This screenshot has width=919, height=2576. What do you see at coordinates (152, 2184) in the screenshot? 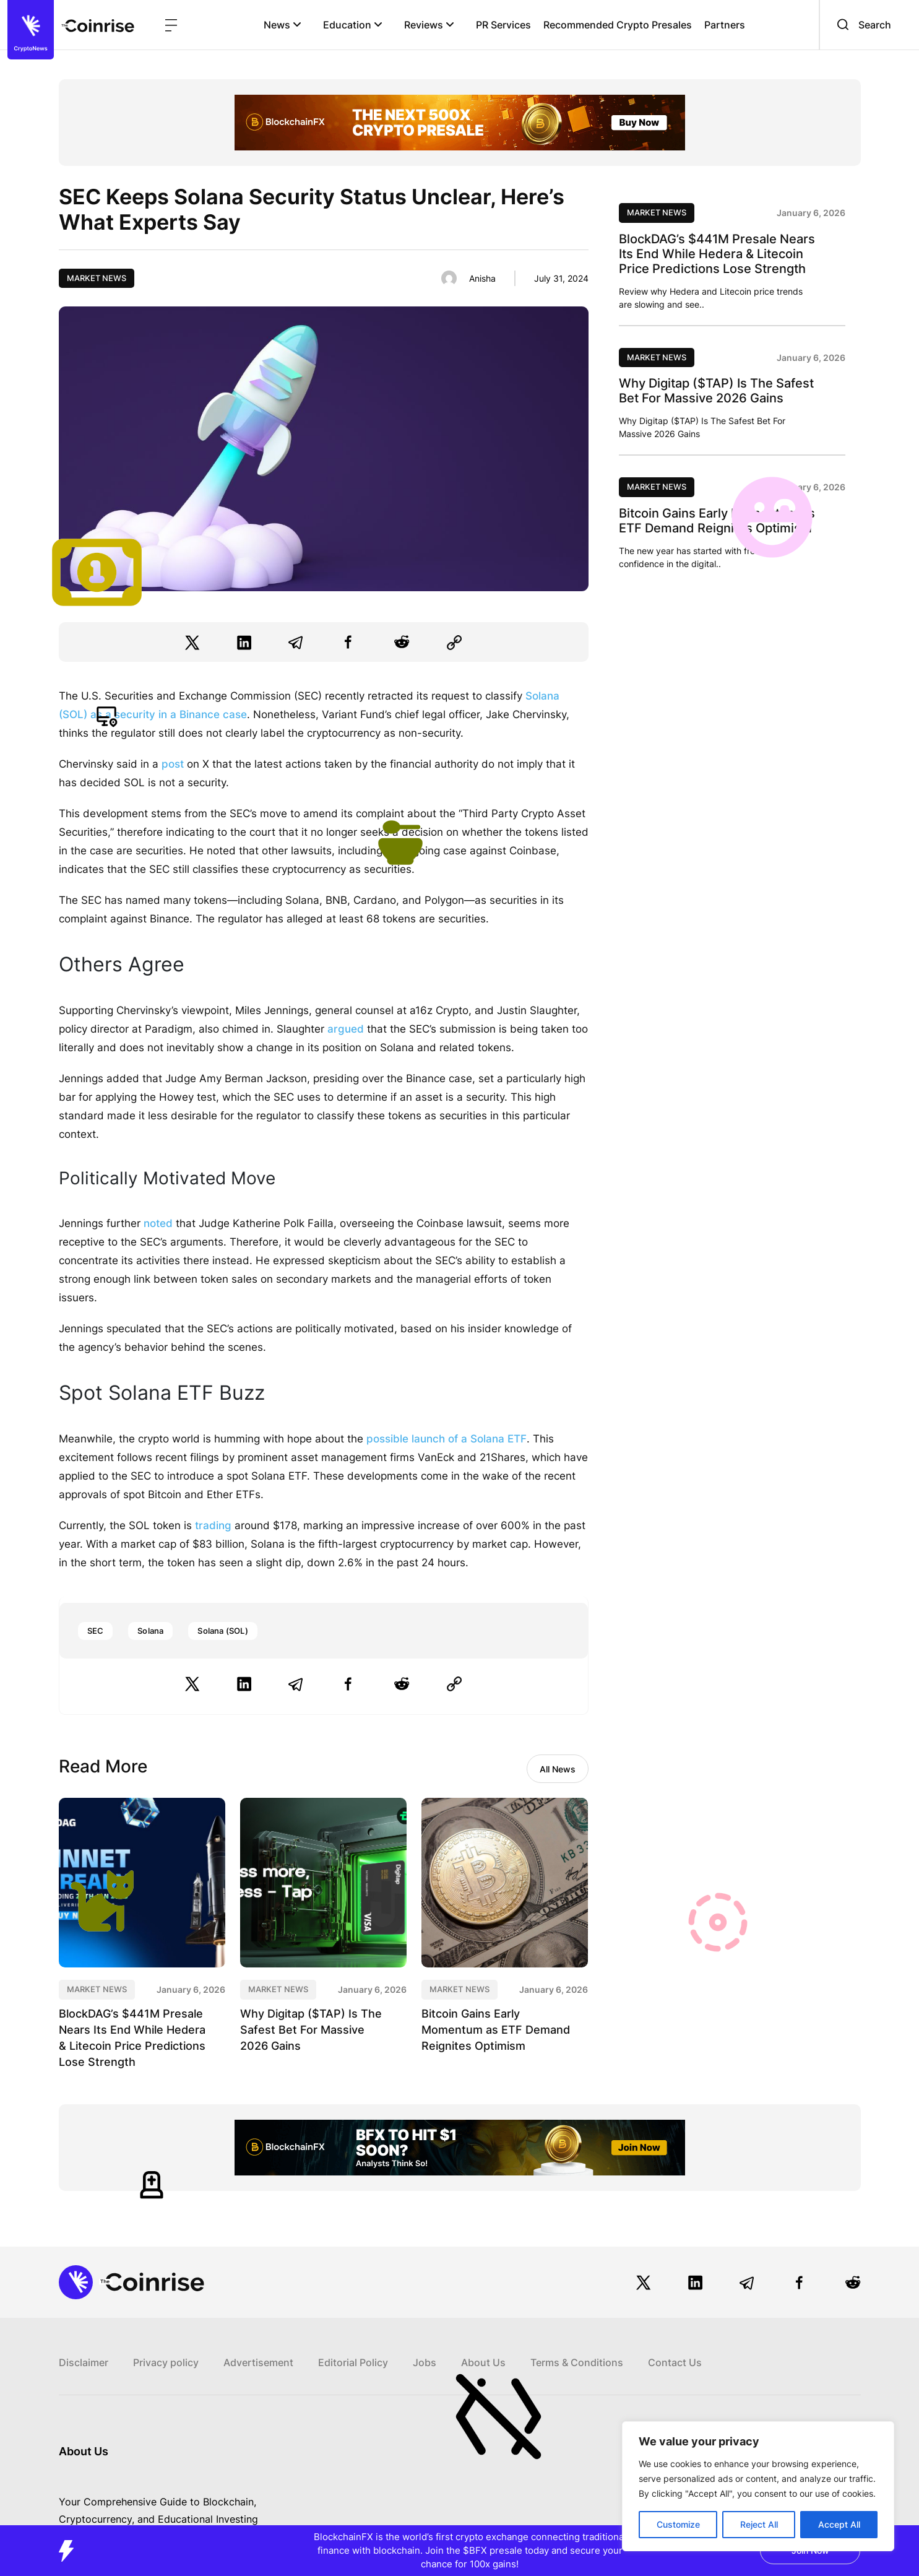
I see `indicates a memorial or cemetery location` at bounding box center [152, 2184].